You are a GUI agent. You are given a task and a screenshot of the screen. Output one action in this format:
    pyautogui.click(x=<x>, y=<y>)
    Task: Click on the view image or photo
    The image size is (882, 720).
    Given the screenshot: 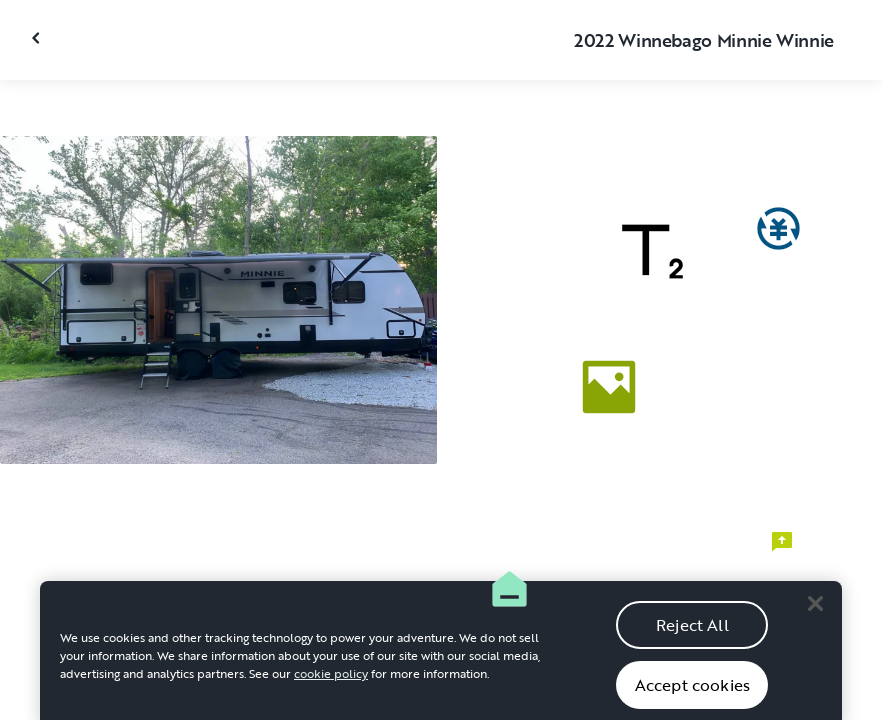 What is the action you would take?
    pyautogui.click(x=609, y=387)
    